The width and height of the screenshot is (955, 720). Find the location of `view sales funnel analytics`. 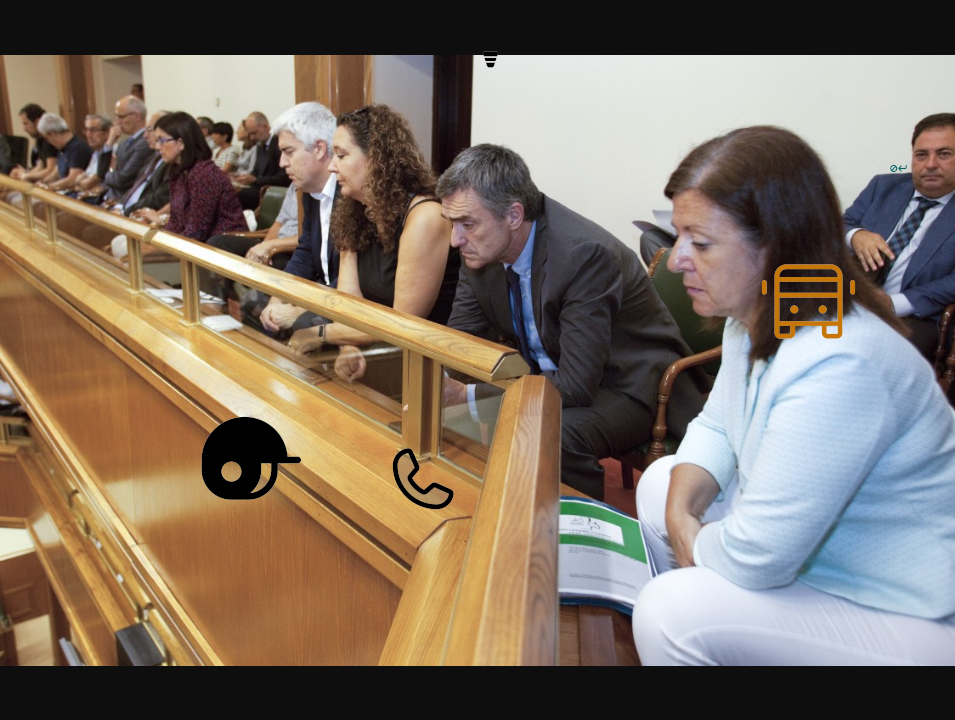

view sales funnel analytics is located at coordinates (490, 59).